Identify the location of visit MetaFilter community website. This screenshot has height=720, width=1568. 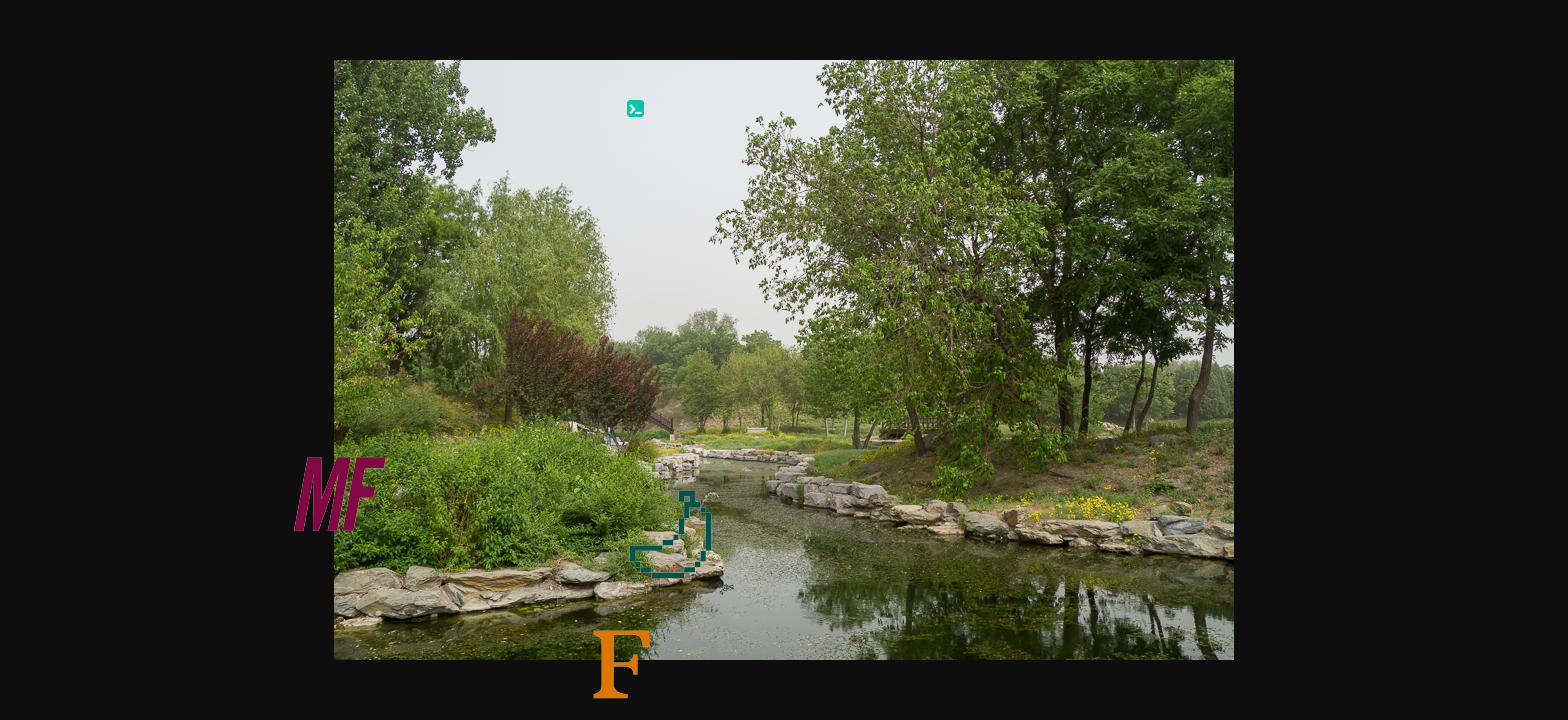
(340, 494).